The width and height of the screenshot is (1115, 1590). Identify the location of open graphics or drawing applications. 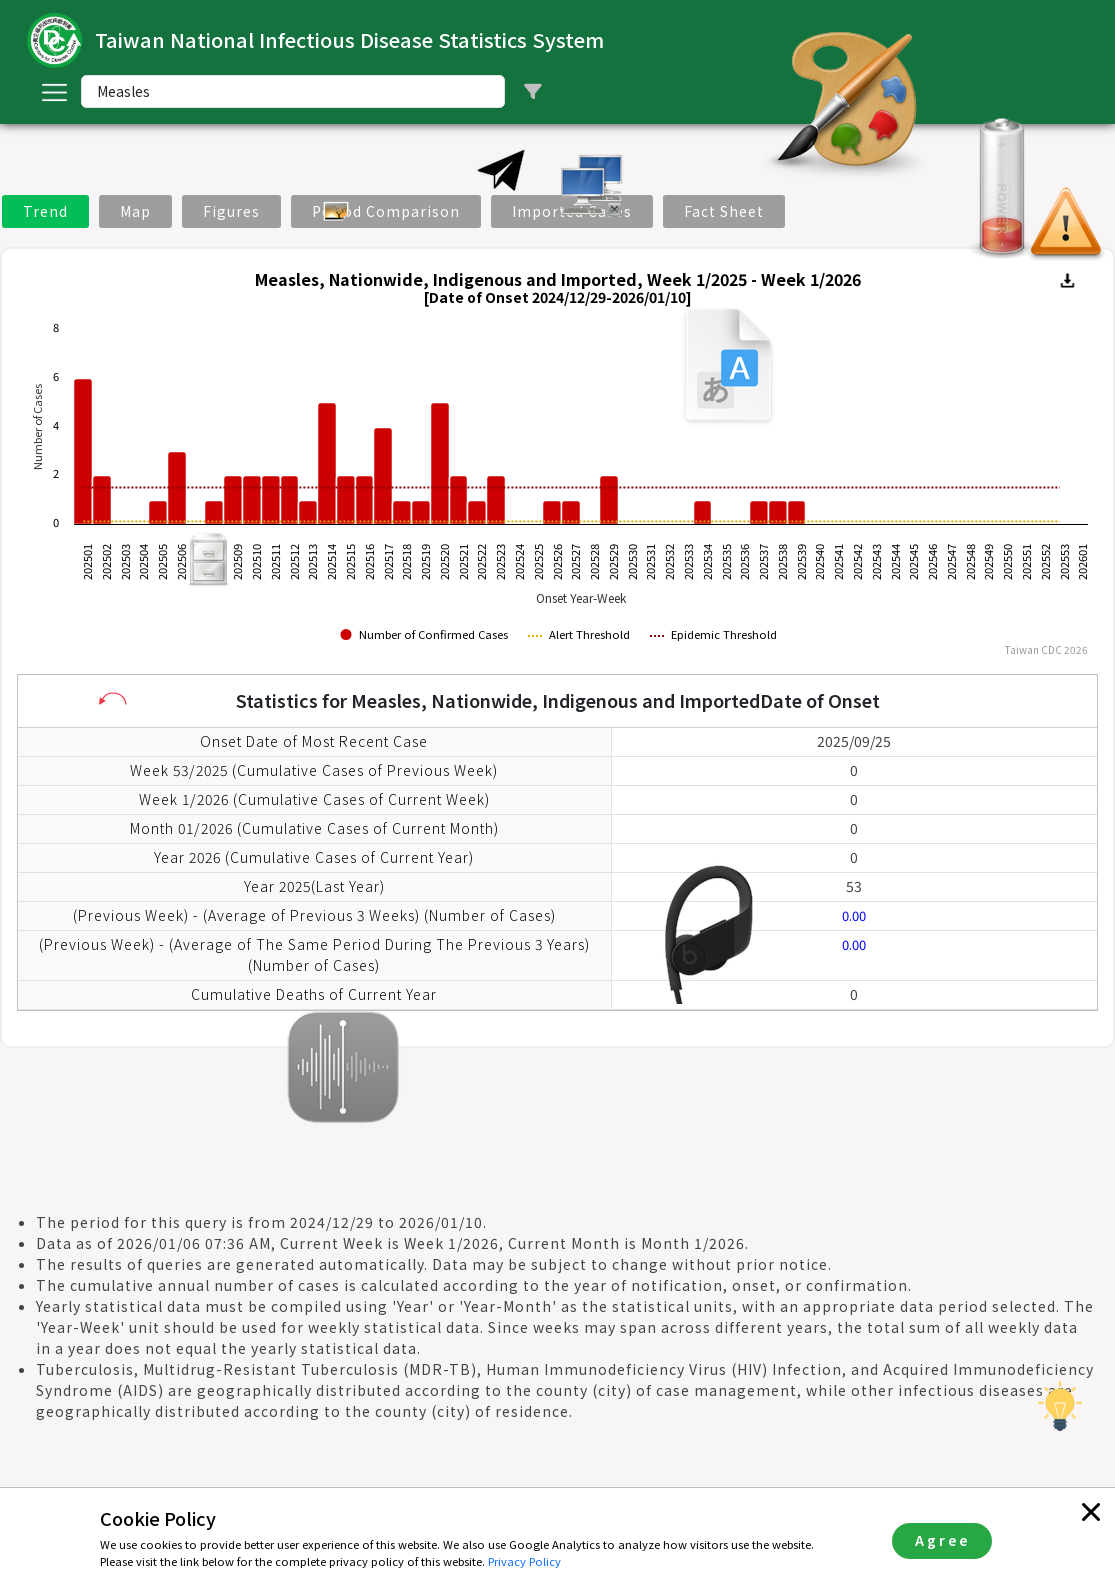
(845, 104).